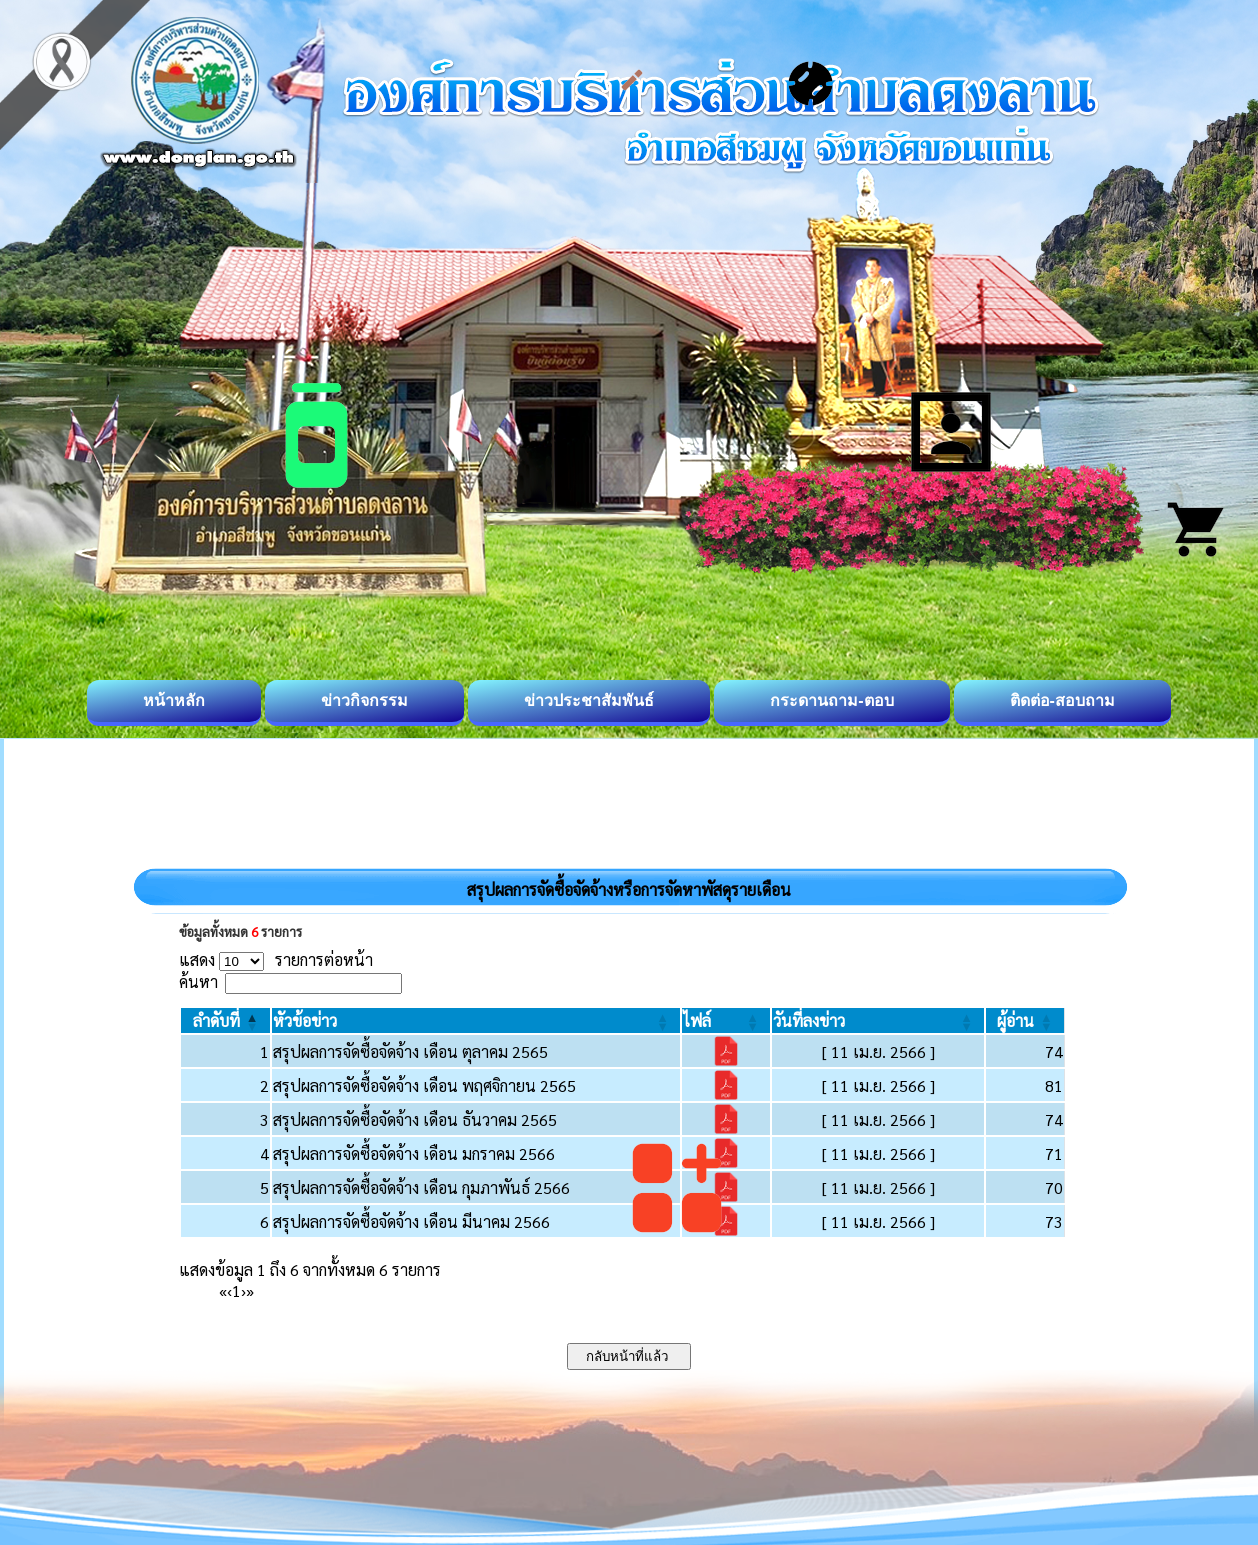 Image resolution: width=1258 pixels, height=1545 pixels. I want to click on view baseball or sports content, so click(810, 83).